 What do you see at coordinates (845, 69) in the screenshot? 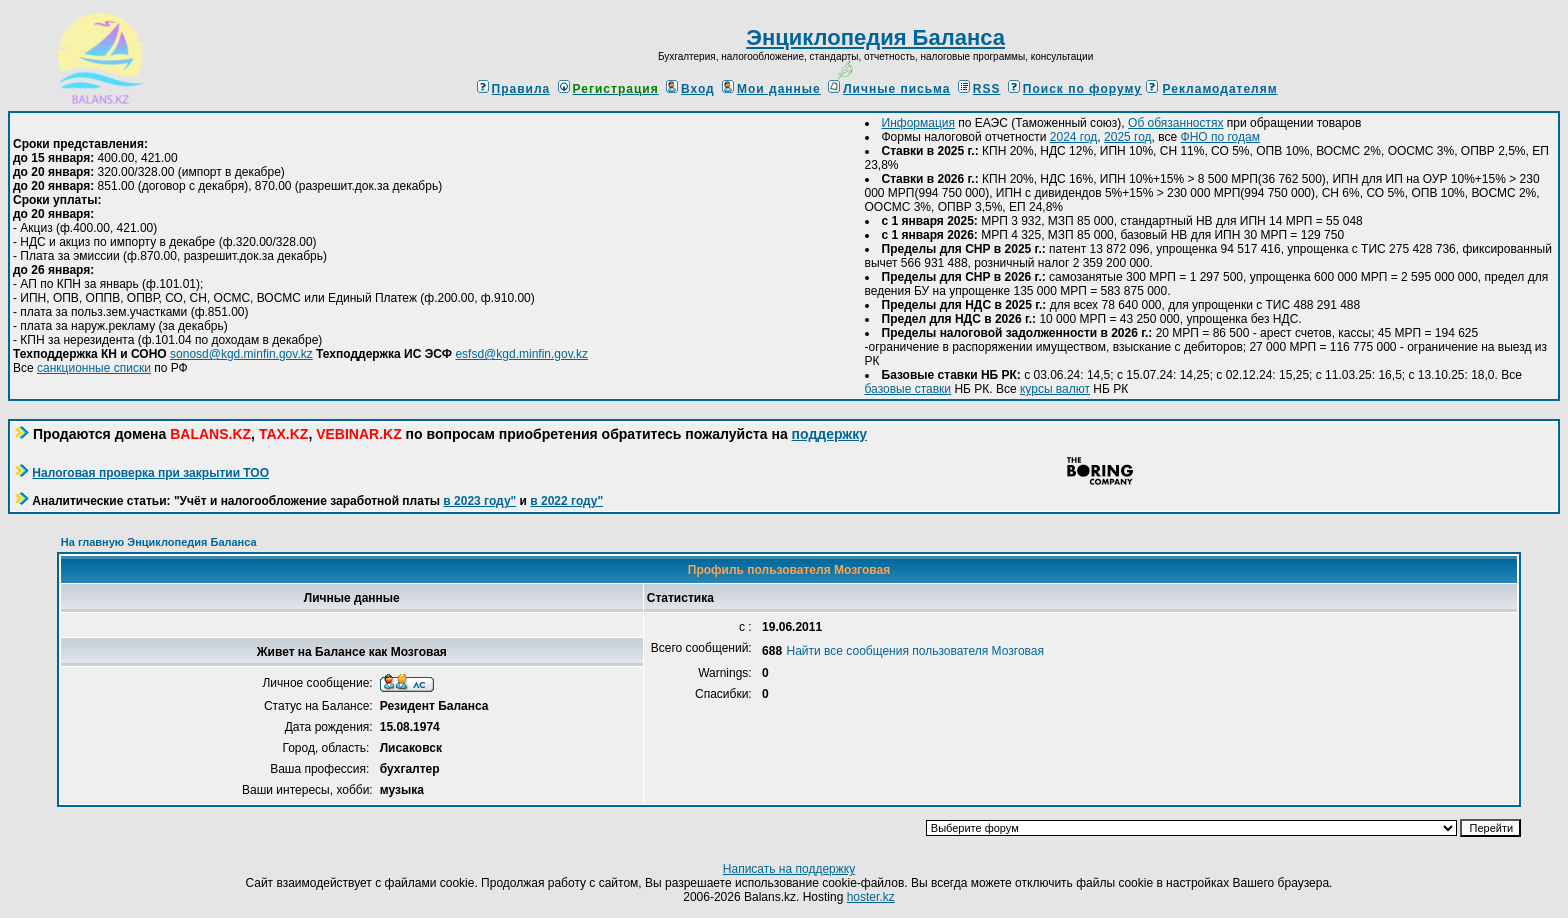
I see `open jitsi video conferencing app` at bounding box center [845, 69].